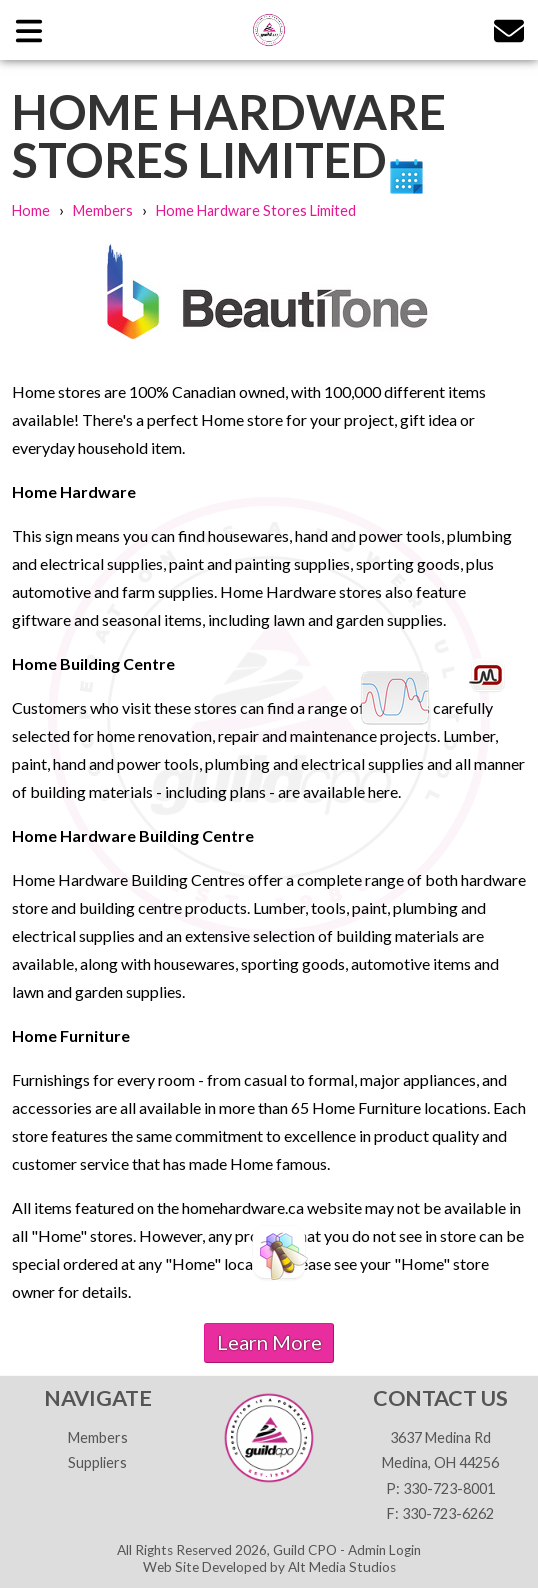  What do you see at coordinates (488, 675) in the screenshot?
I see `open openchrom chromatography software` at bounding box center [488, 675].